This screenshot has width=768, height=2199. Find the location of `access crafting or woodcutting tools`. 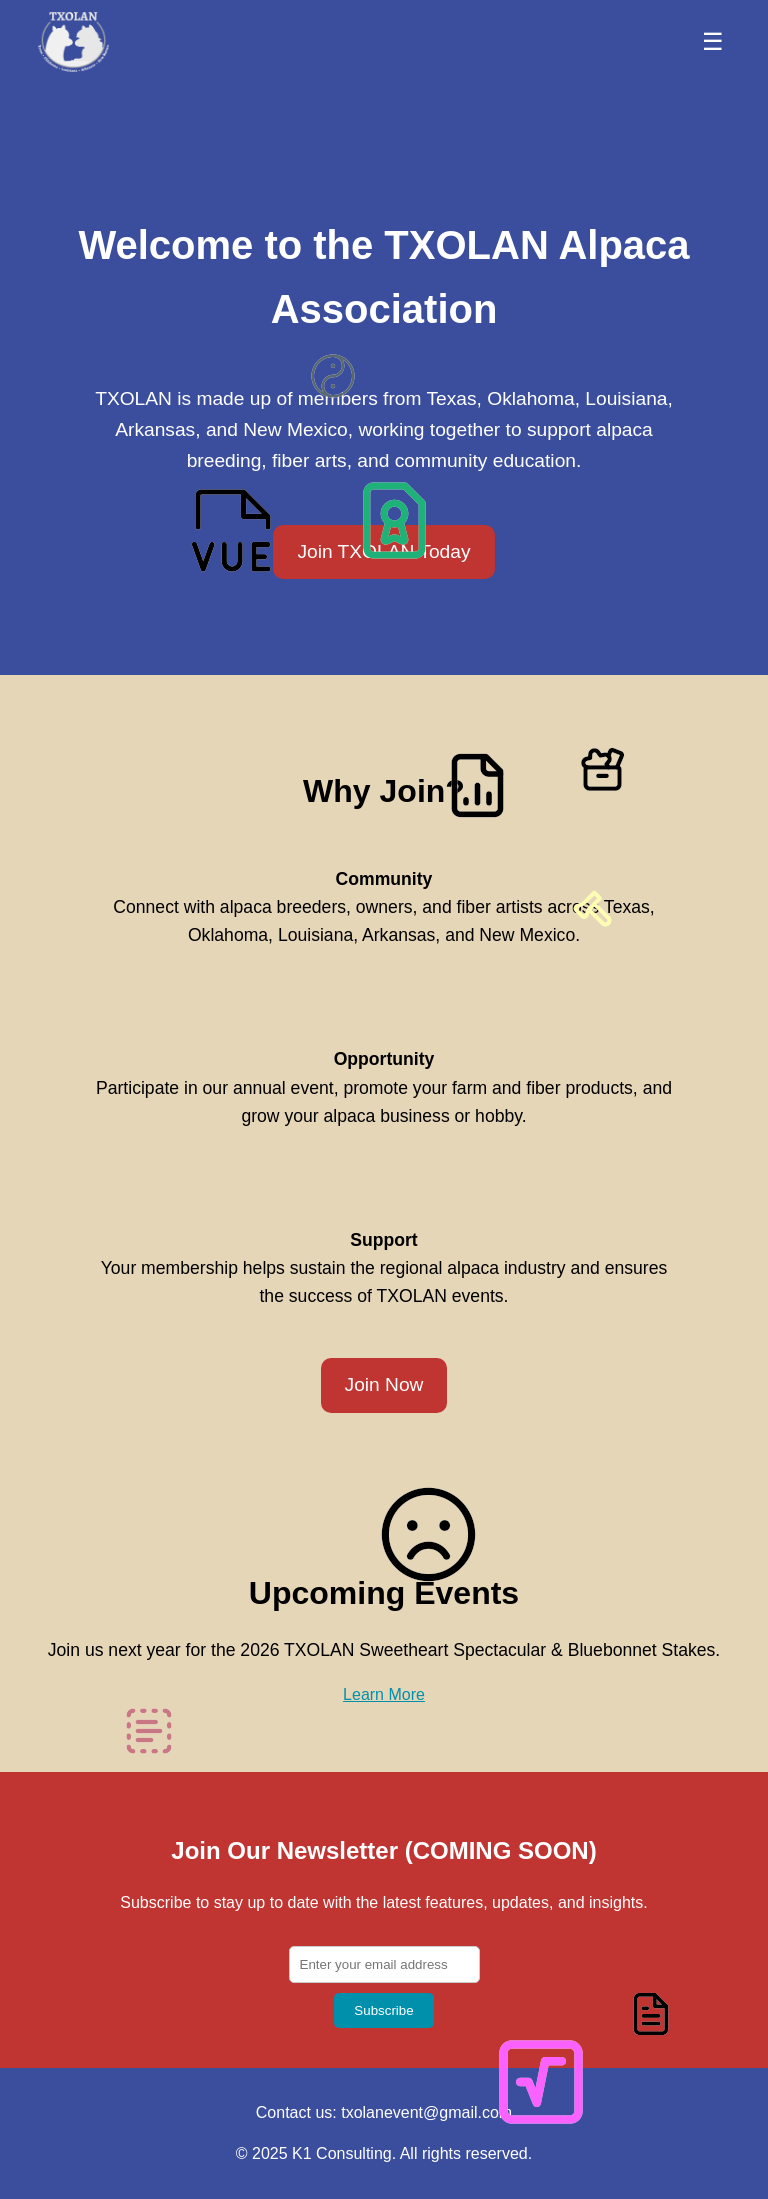

access crafting or woodcutting tools is located at coordinates (592, 909).